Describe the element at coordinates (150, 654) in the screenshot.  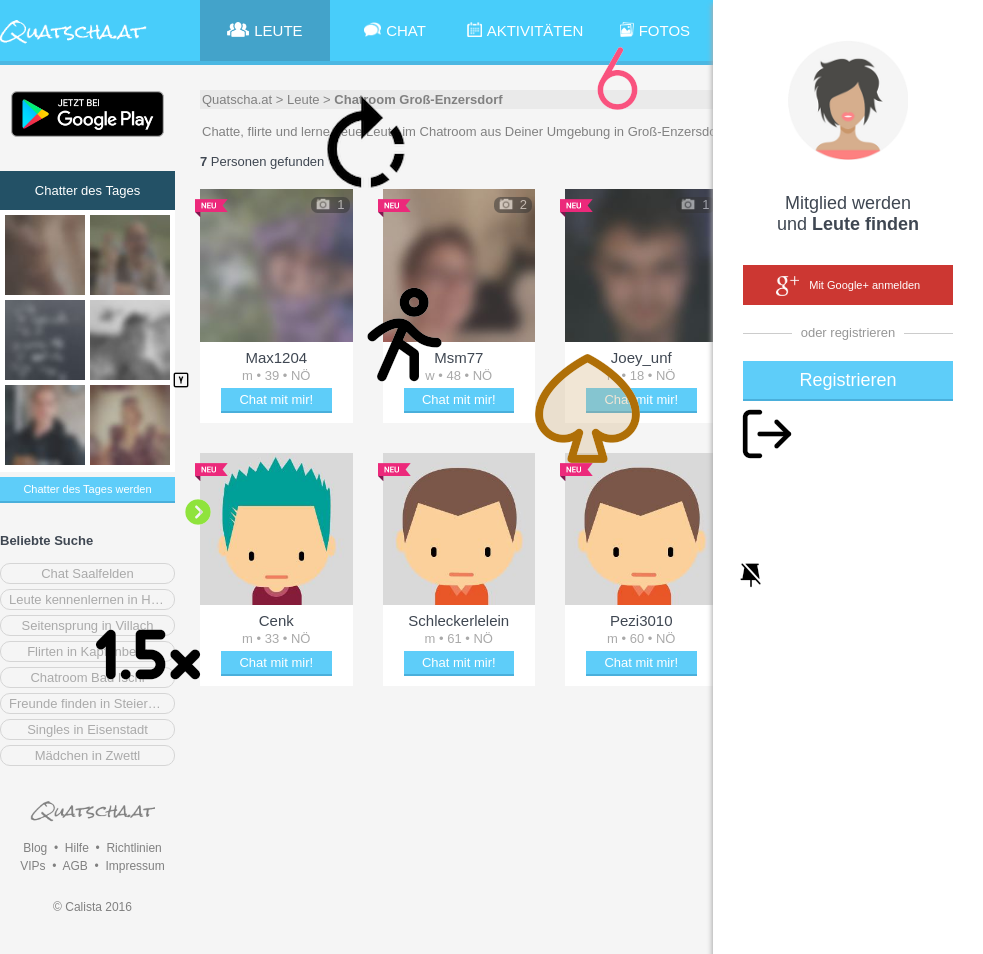
I see `set playback speed to 1.5x` at that location.